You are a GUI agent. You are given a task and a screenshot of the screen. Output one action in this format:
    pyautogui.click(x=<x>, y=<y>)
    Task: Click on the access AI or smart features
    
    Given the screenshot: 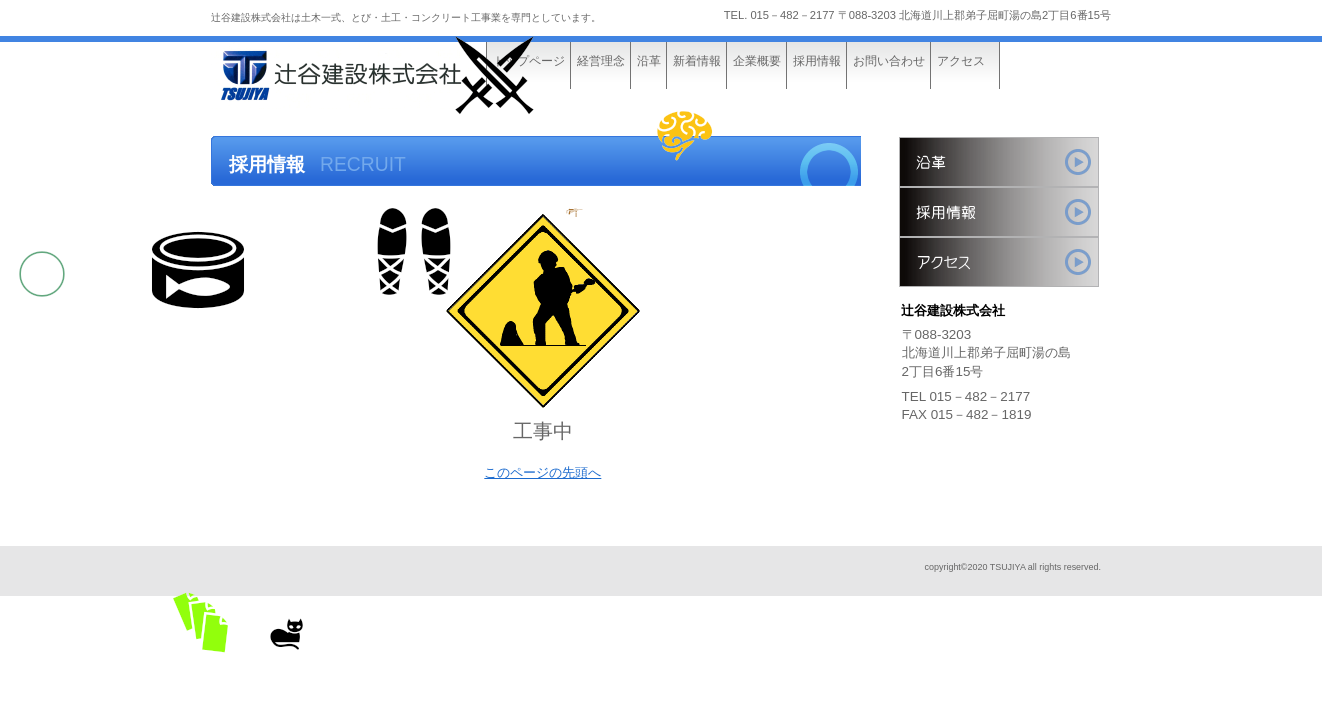 What is the action you would take?
    pyautogui.click(x=684, y=134)
    